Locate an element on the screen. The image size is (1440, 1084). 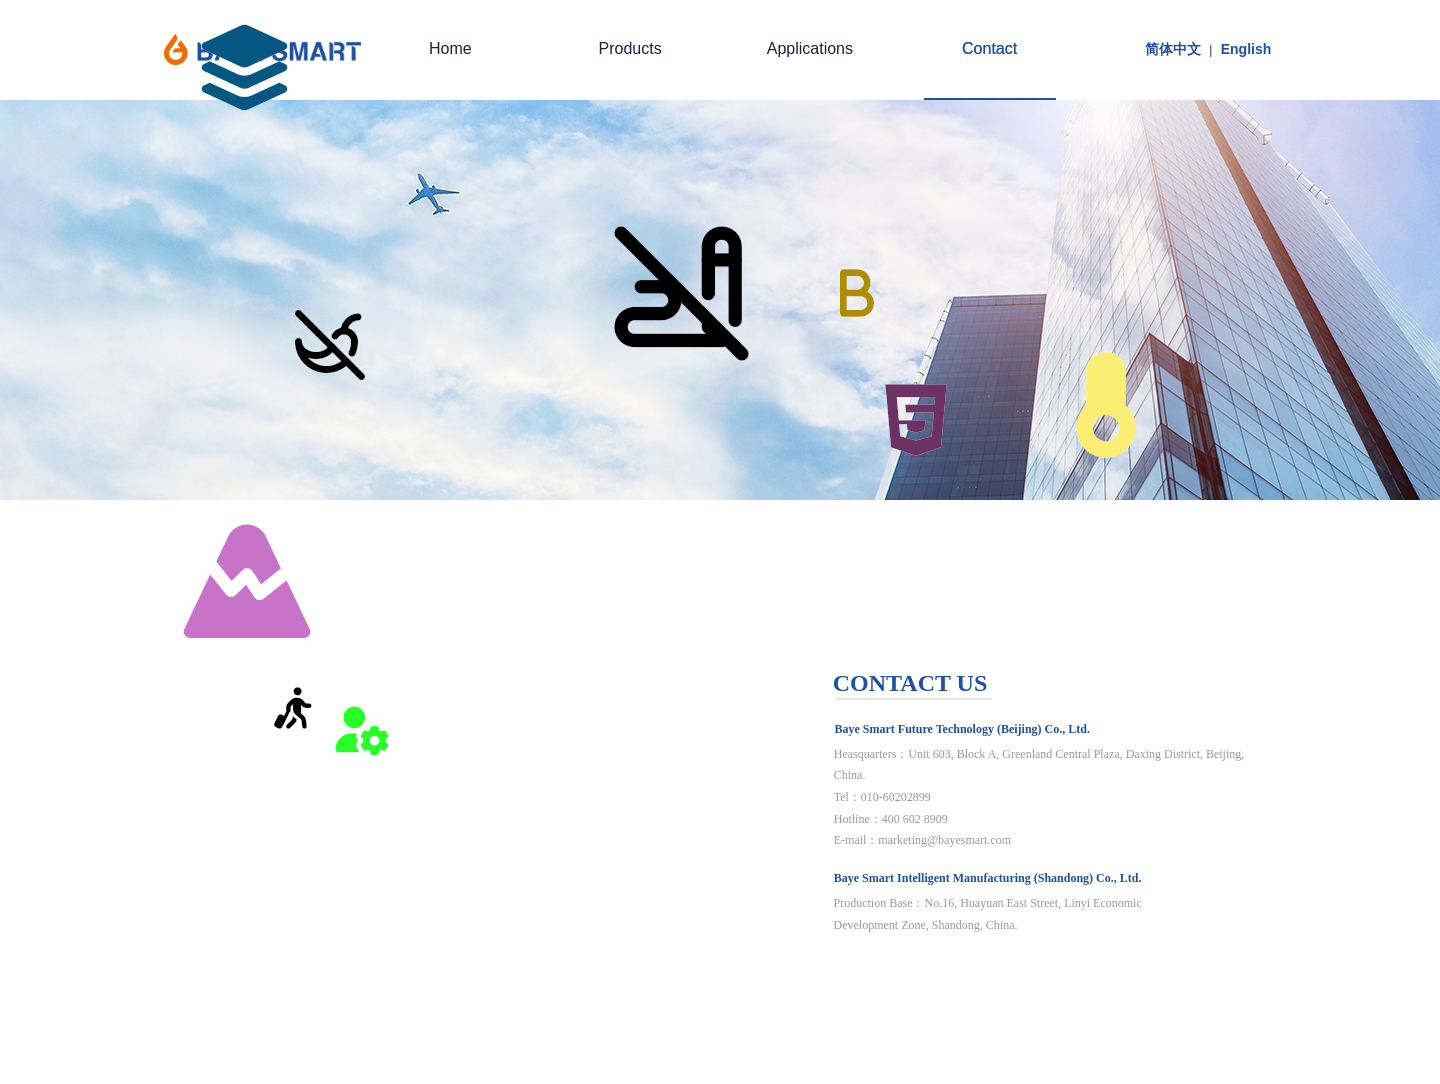
indicates travel or transportation section is located at coordinates (293, 708).